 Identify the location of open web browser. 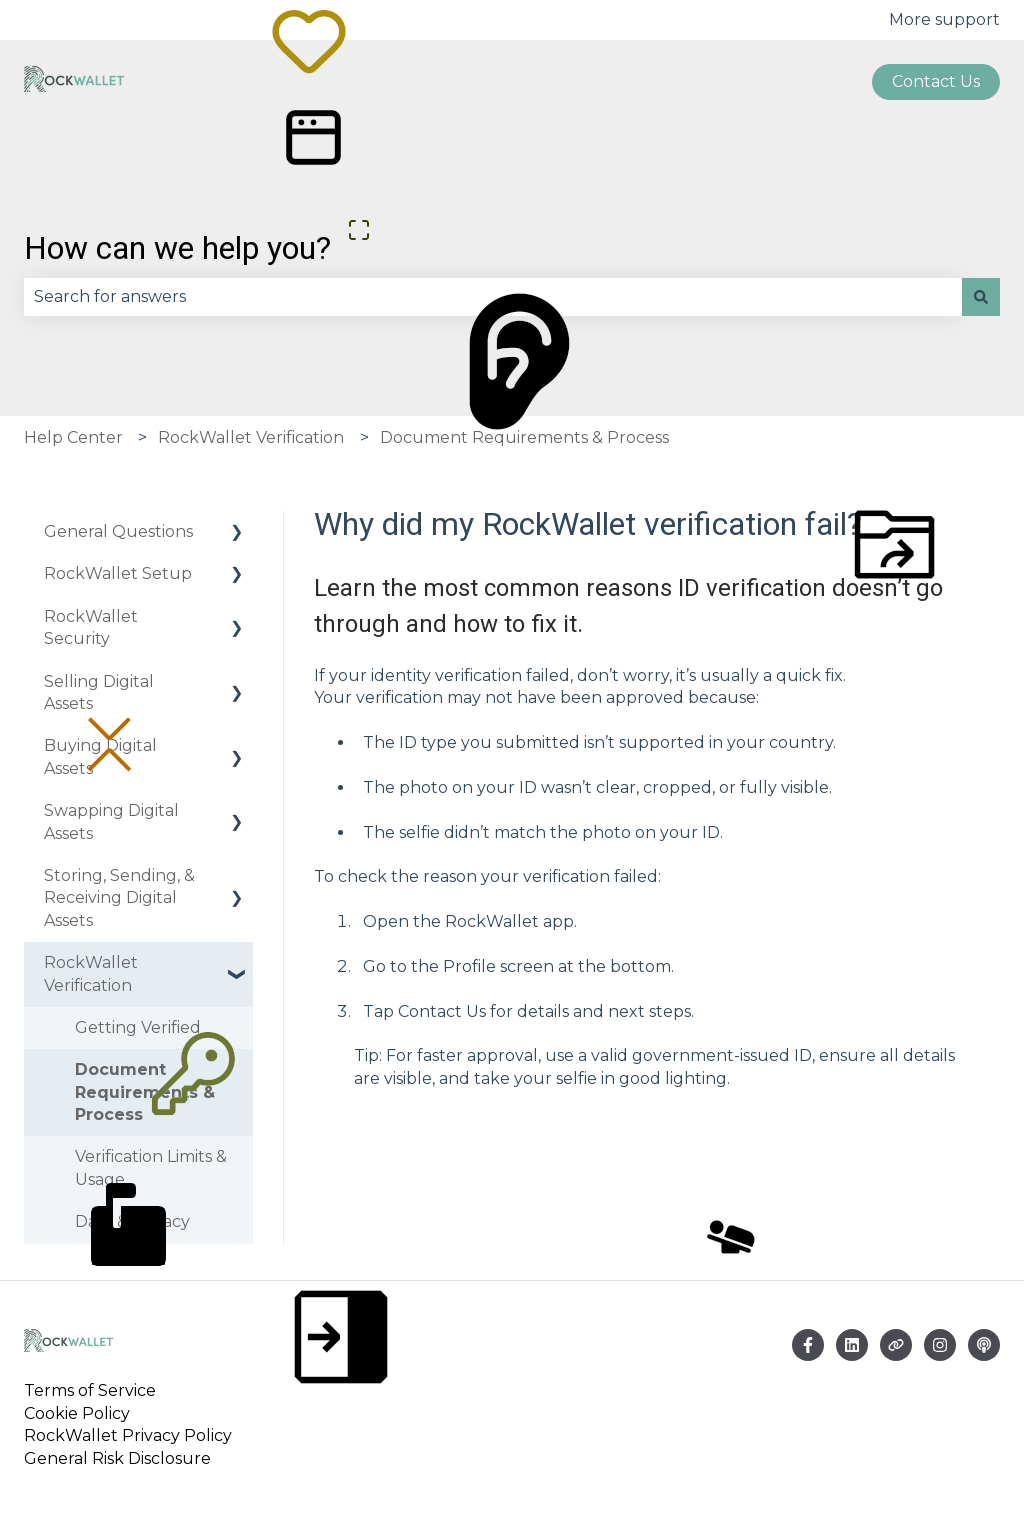
(313, 137).